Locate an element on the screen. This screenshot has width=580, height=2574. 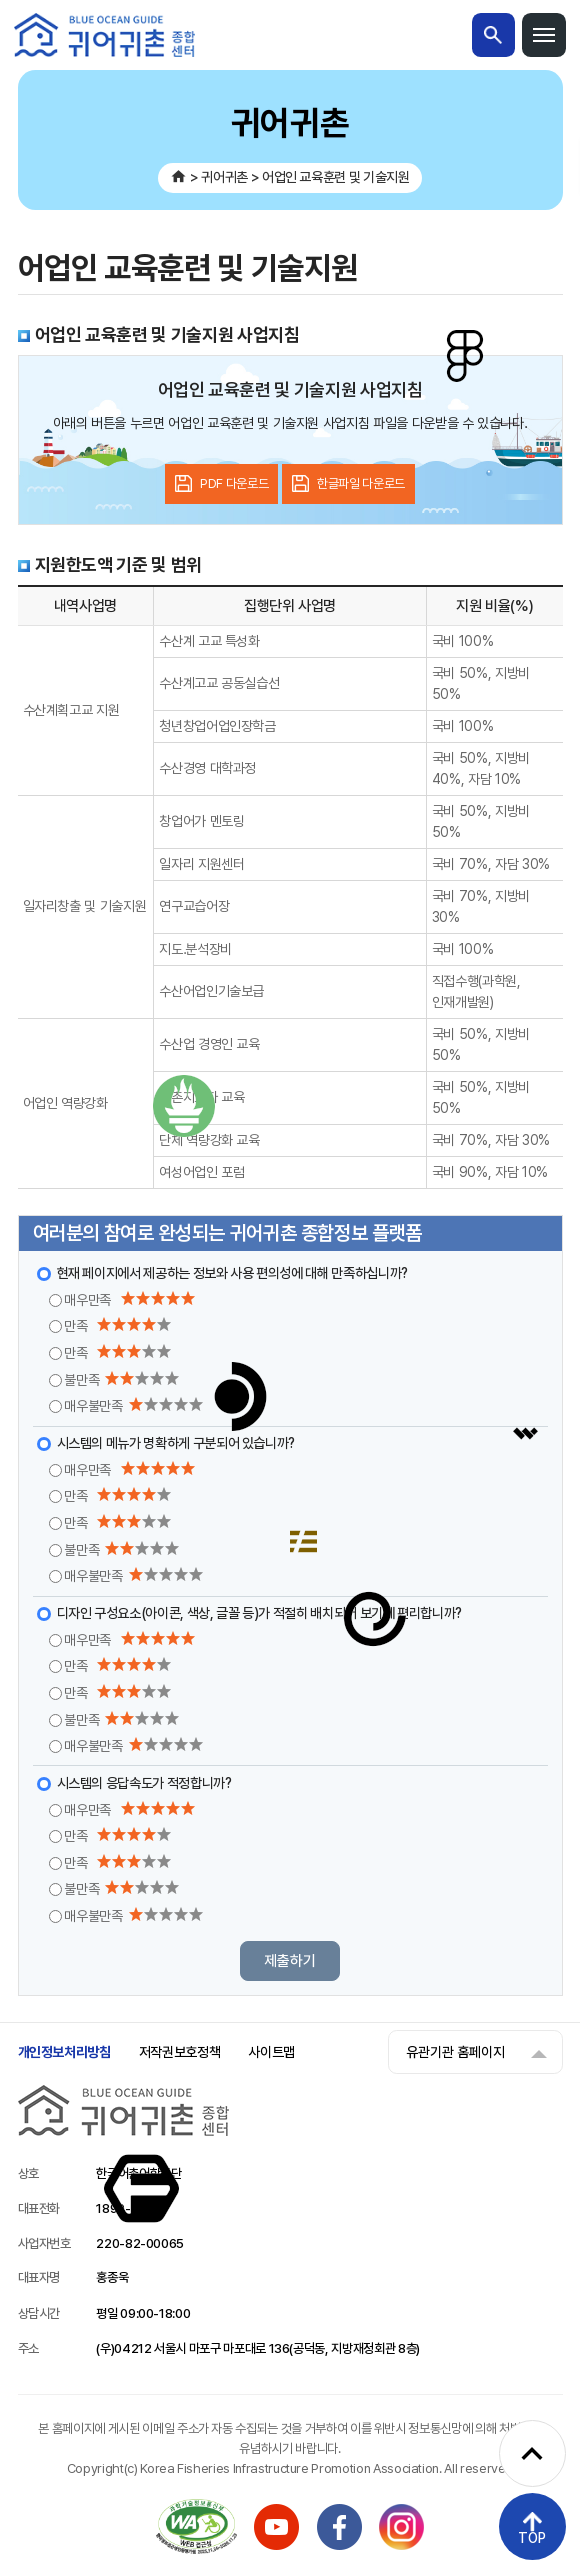
open floorp browser is located at coordinates (141, 2188).